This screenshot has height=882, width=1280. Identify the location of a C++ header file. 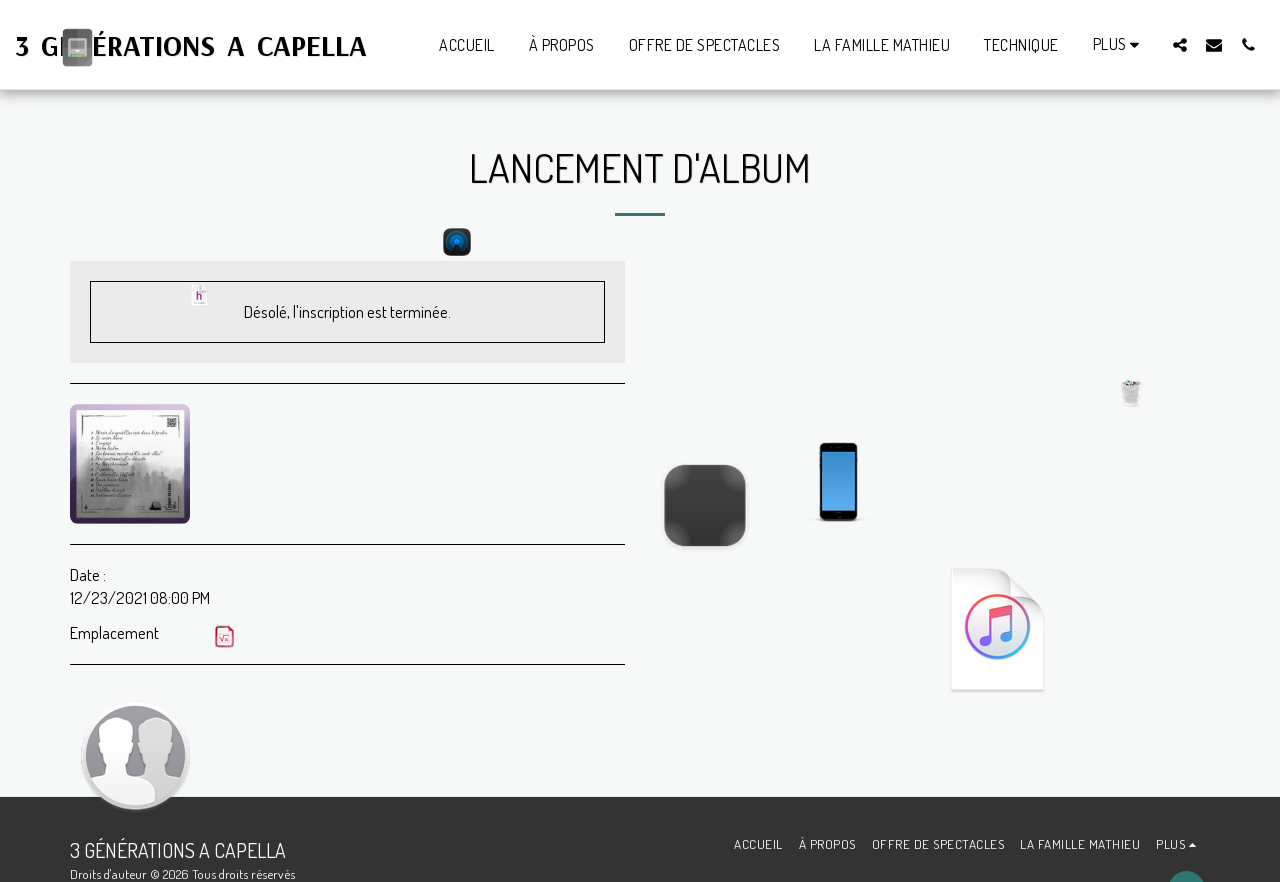
(199, 295).